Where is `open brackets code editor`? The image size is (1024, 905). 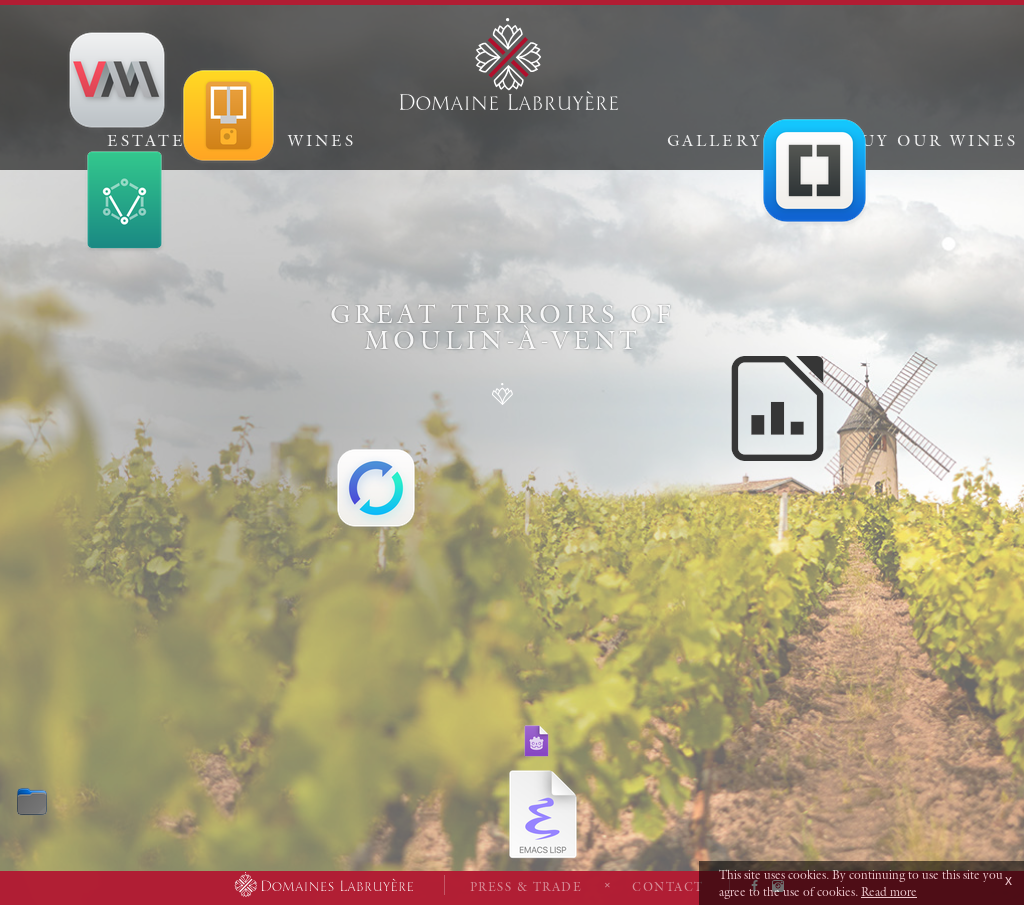
open brackets code editor is located at coordinates (814, 170).